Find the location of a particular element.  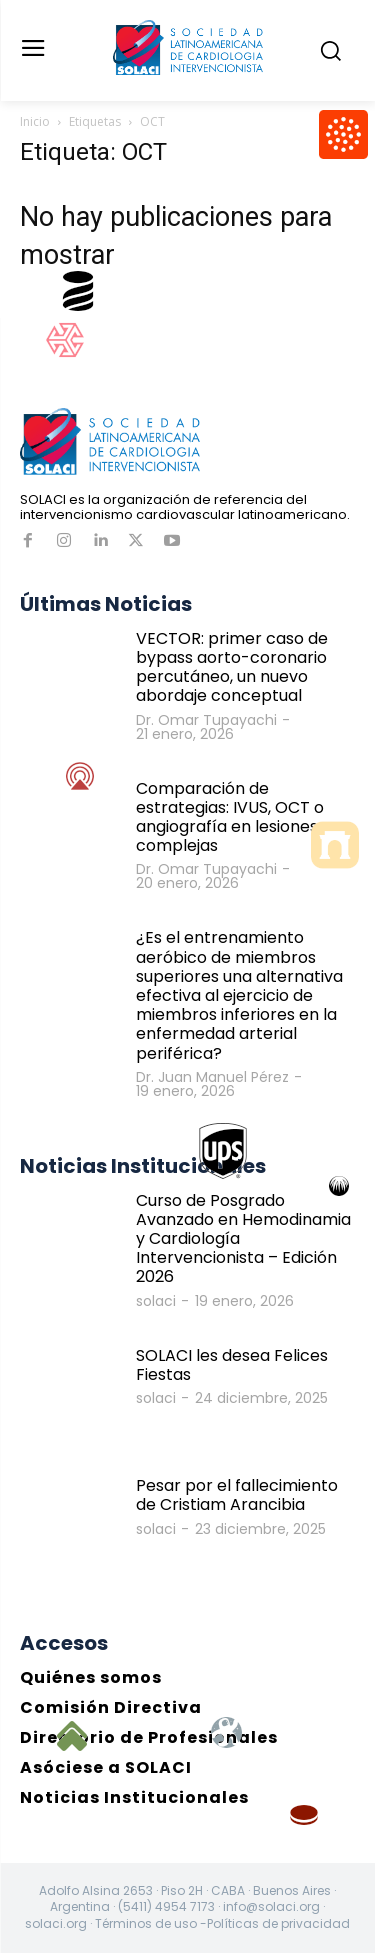

open the Farcaster app is located at coordinates (335, 845).